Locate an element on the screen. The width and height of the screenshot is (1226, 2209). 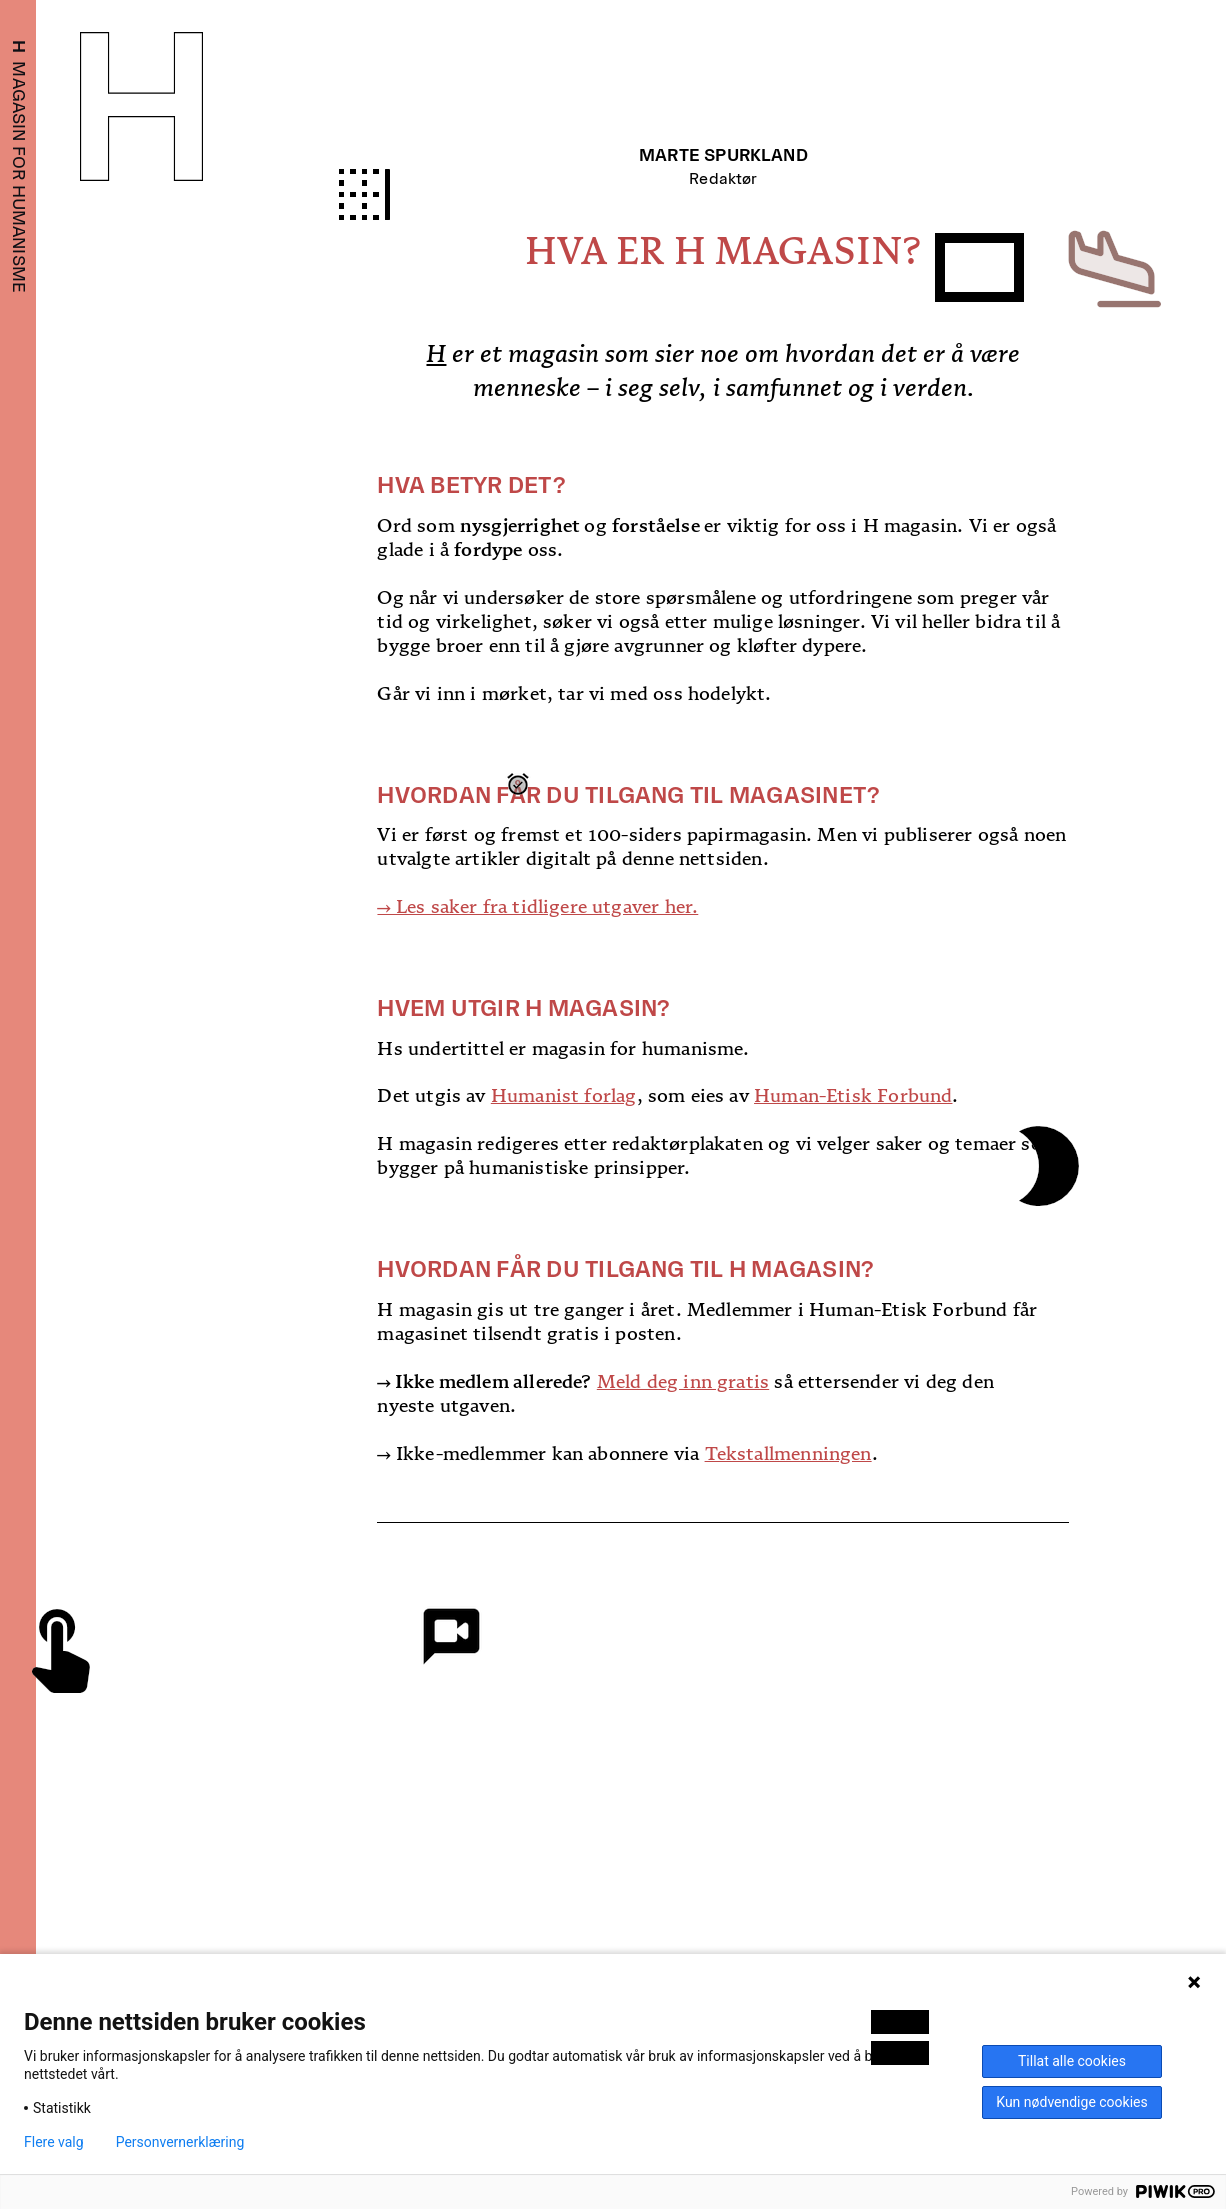
crop image to landscape orientation is located at coordinates (979, 267).